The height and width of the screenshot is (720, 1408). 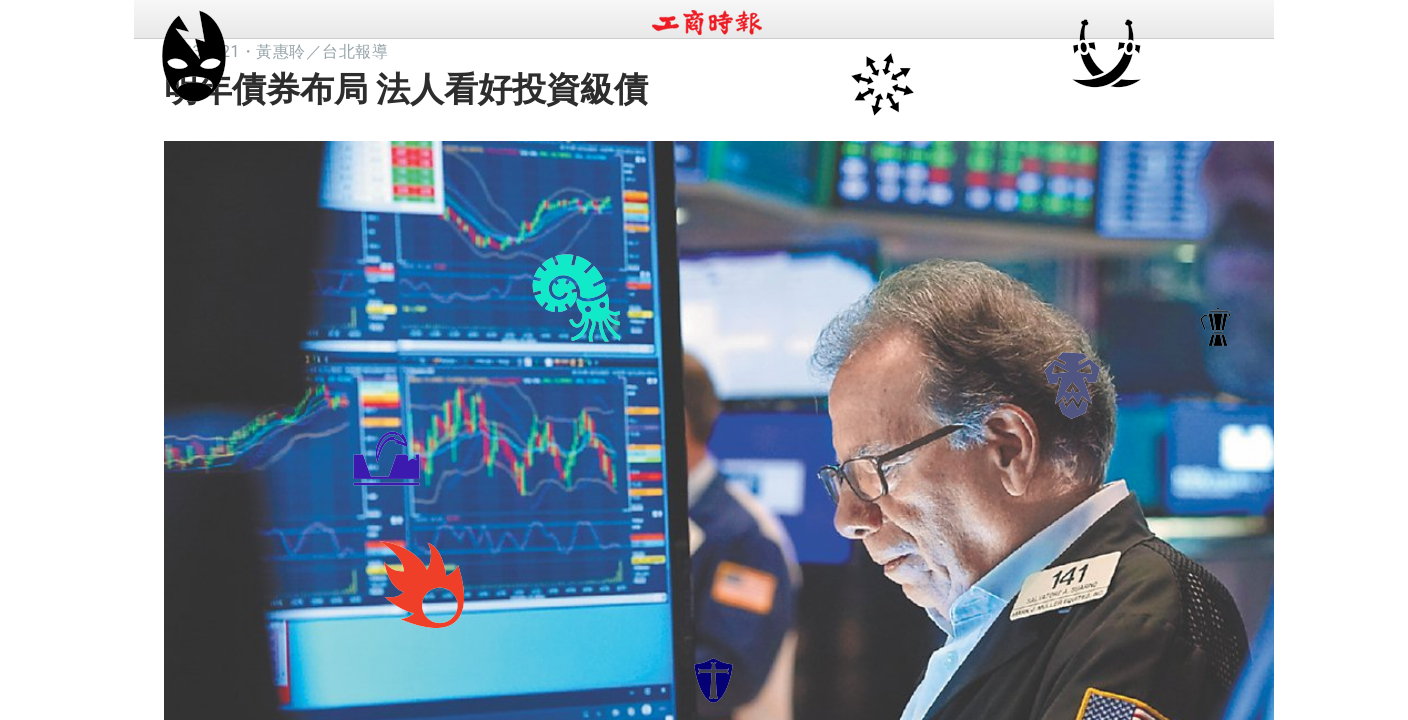 What do you see at coordinates (419, 582) in the screenshot?
I see `indicates a burning or fire effect status` at bounding box center [419, 582].